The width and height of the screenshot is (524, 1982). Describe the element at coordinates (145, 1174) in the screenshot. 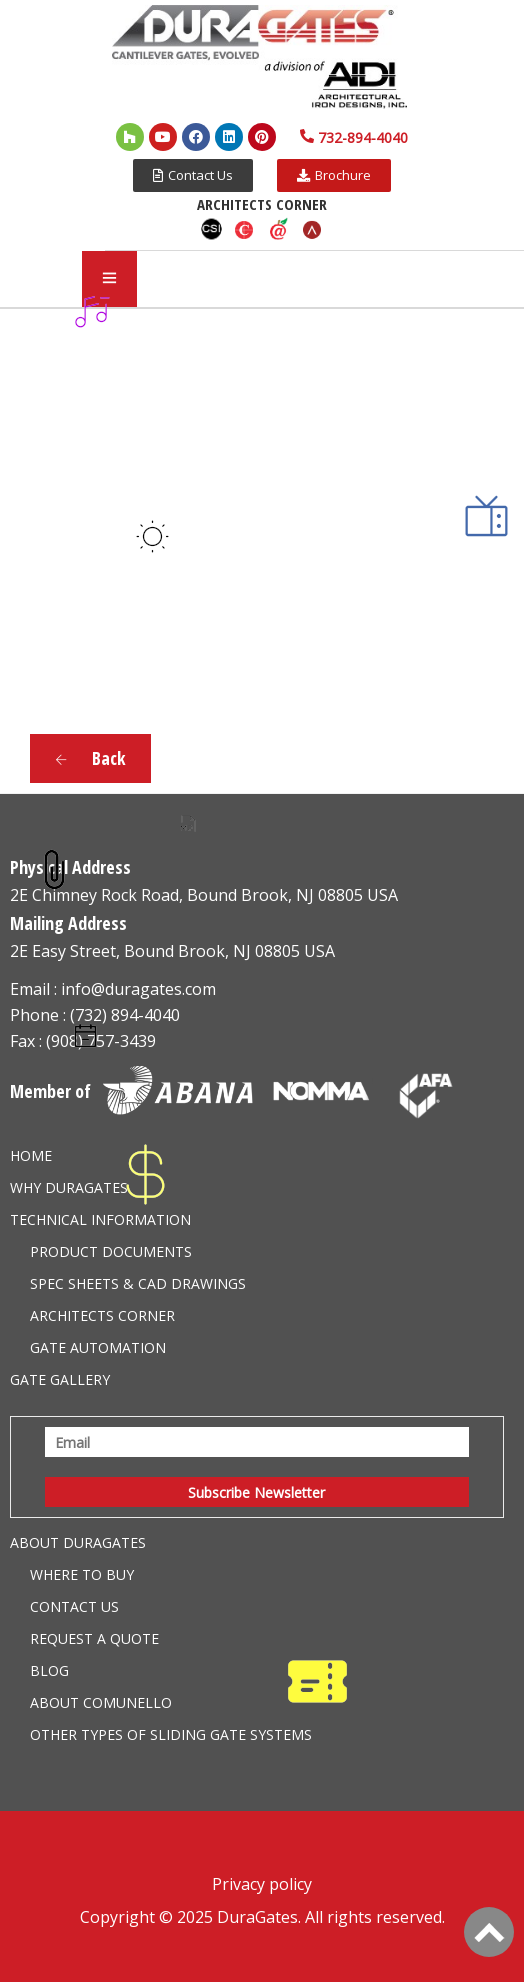

I see `view pricing or payment options` at that location.